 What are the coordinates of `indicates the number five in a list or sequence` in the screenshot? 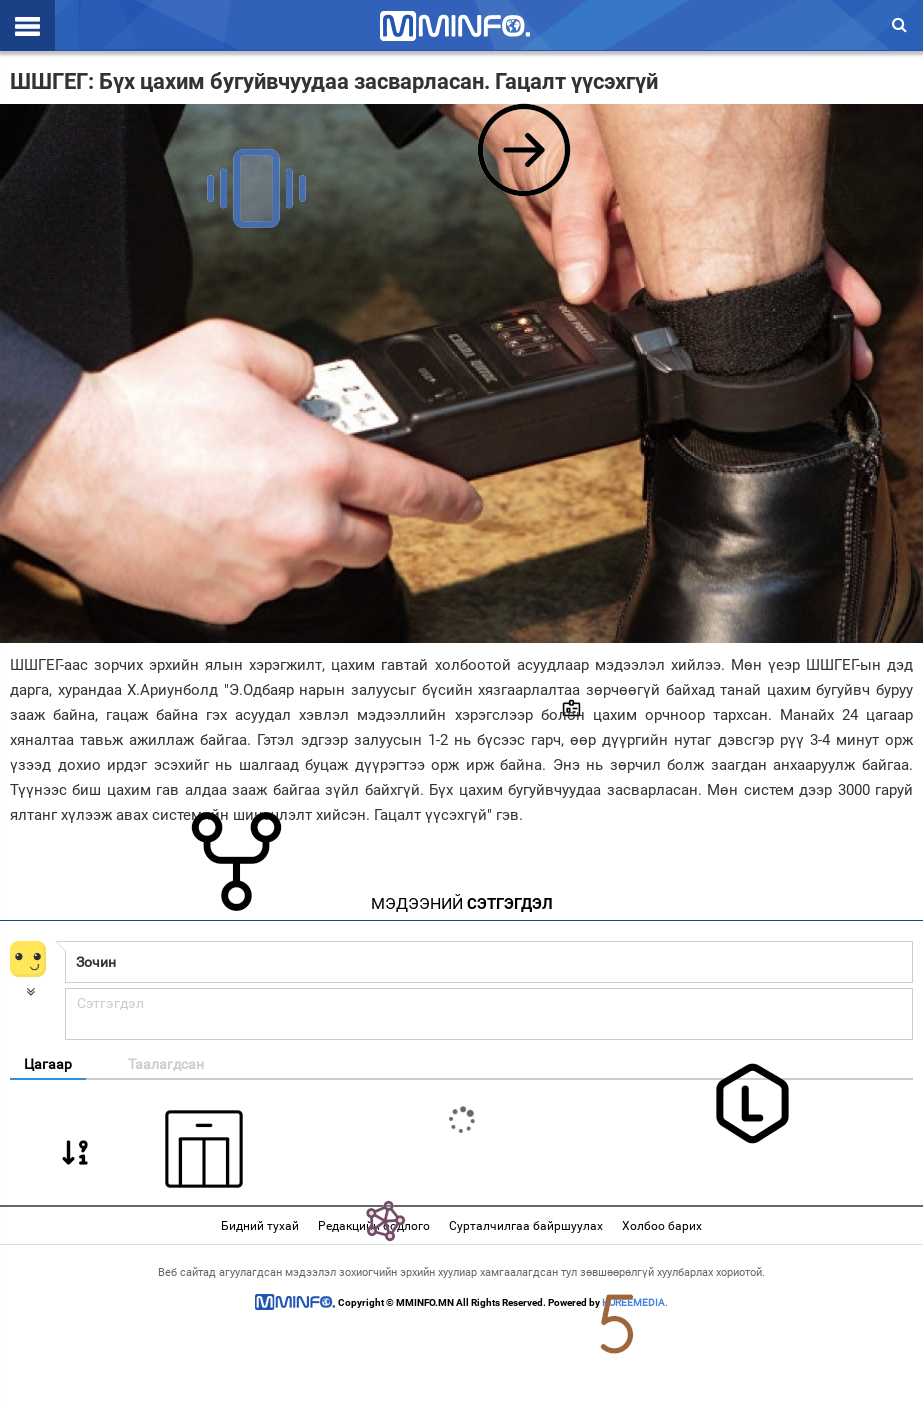 It's located at (617, 1324).